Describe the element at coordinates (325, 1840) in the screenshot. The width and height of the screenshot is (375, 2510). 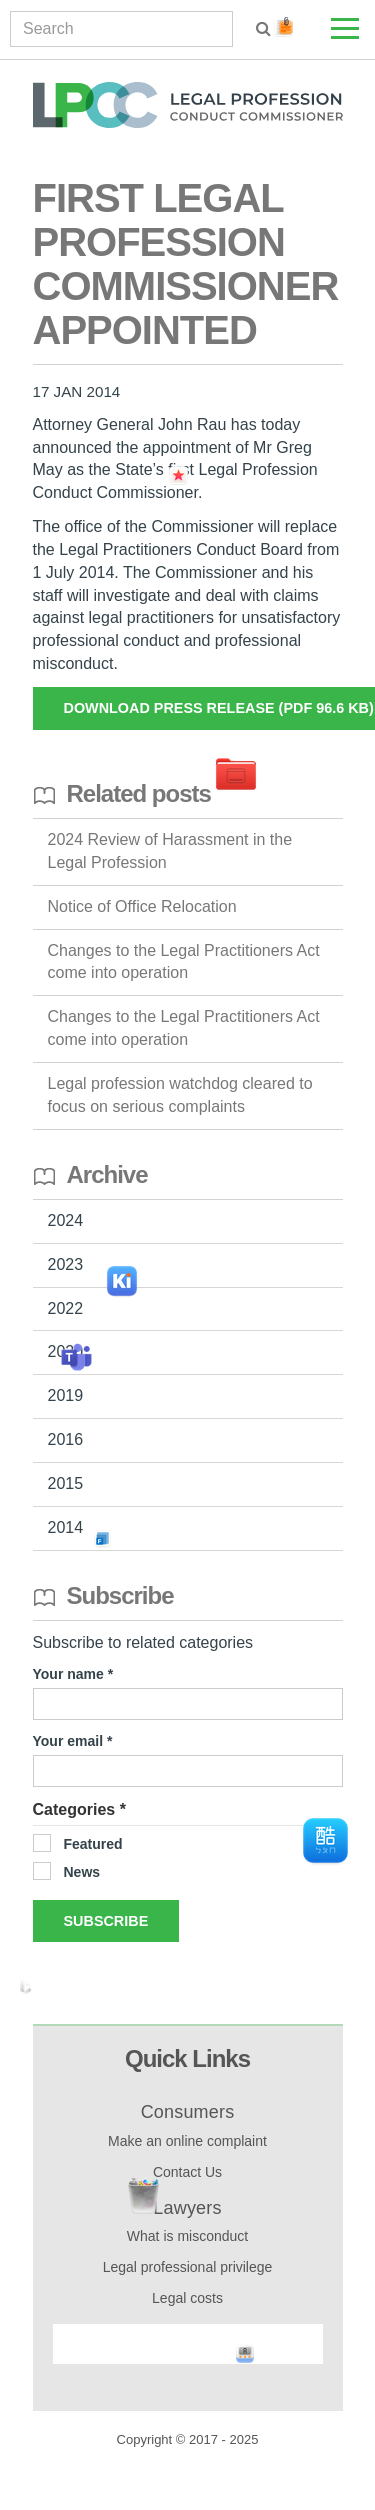
I see `open IBus Chewing input method settings` at that location.